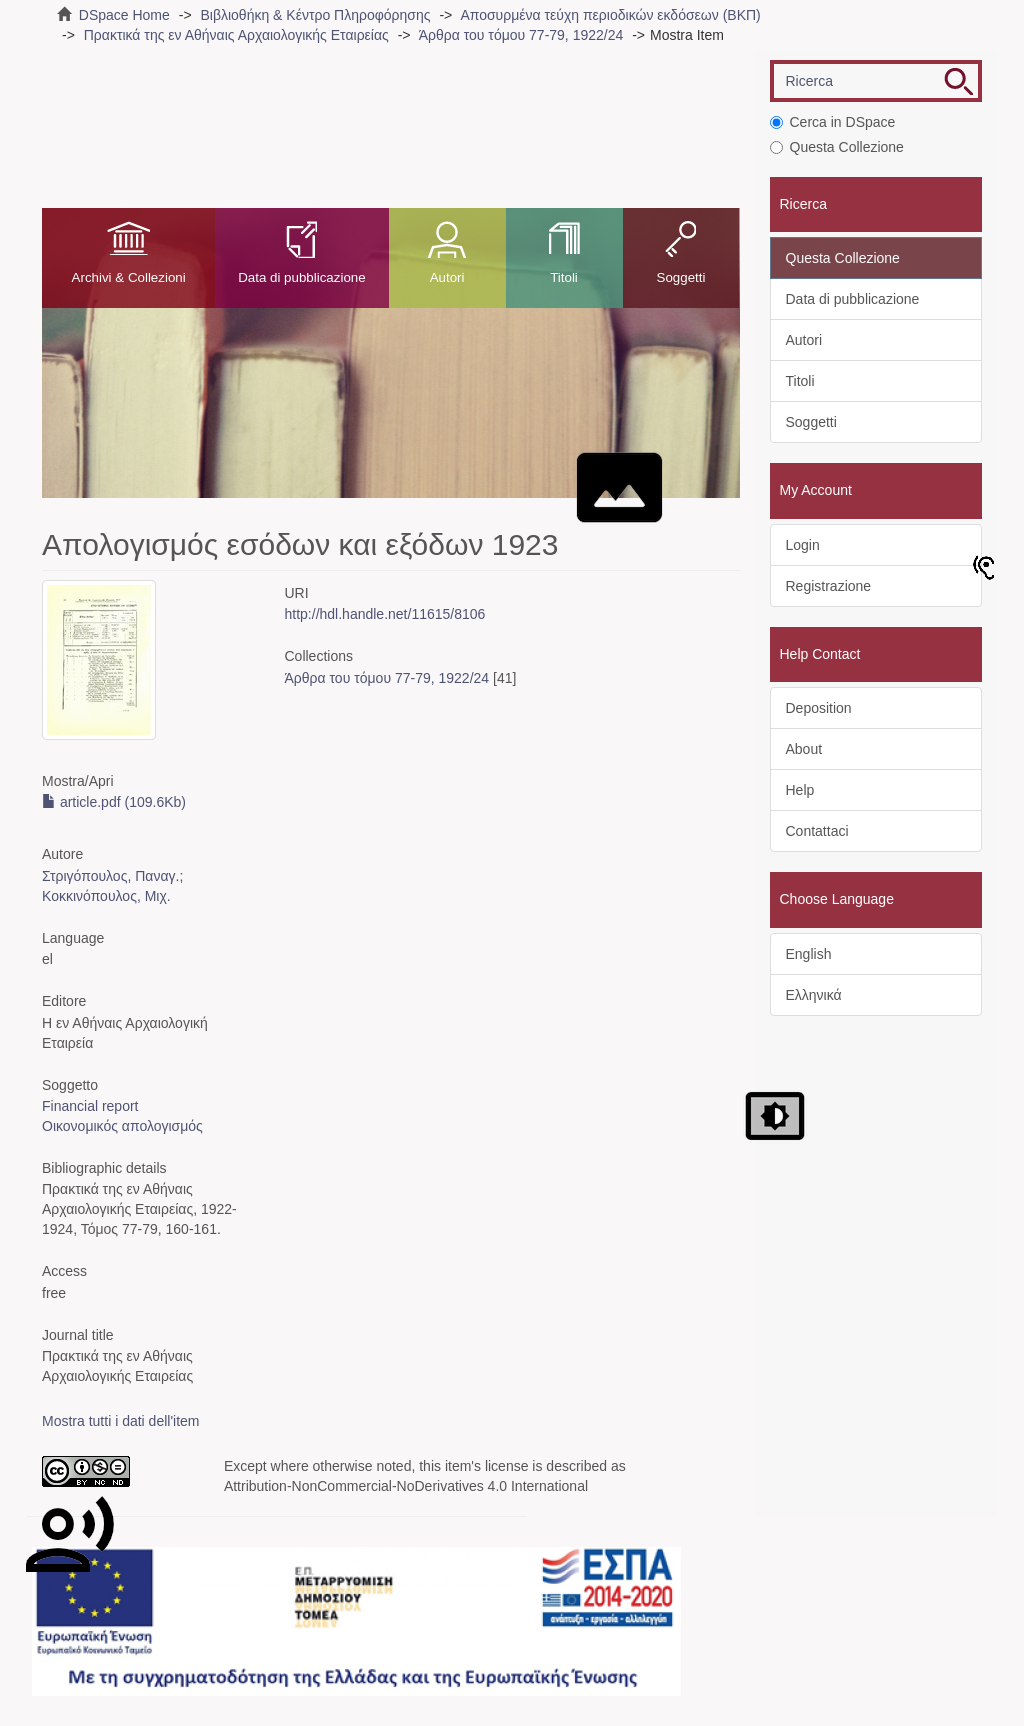 This screenshot has height=1726, width=1024. What do you see at coordinates (984, 568) in the screenshot?
I see `access hearing or audio accessibility settings` at bounding box center [984, 568].